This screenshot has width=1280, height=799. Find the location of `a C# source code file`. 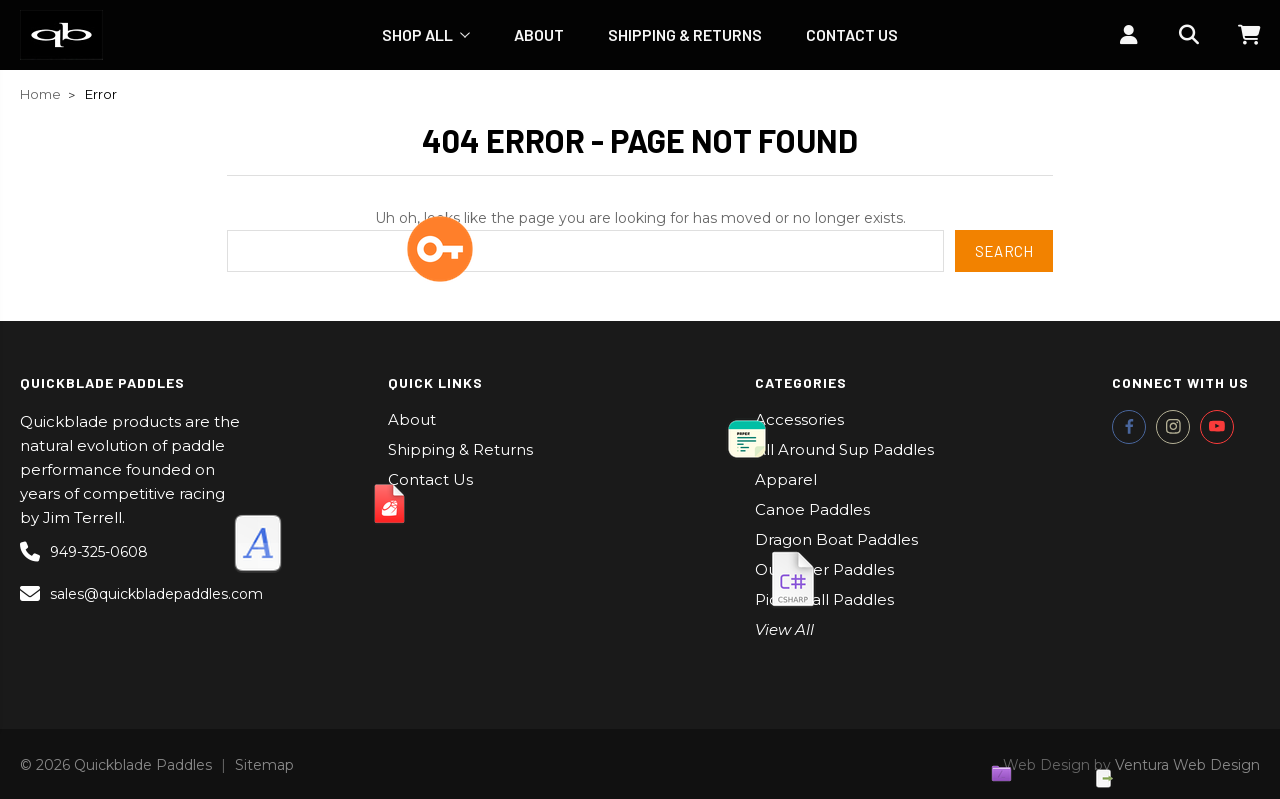

a C# source code file is located at coordinates (793, 580).